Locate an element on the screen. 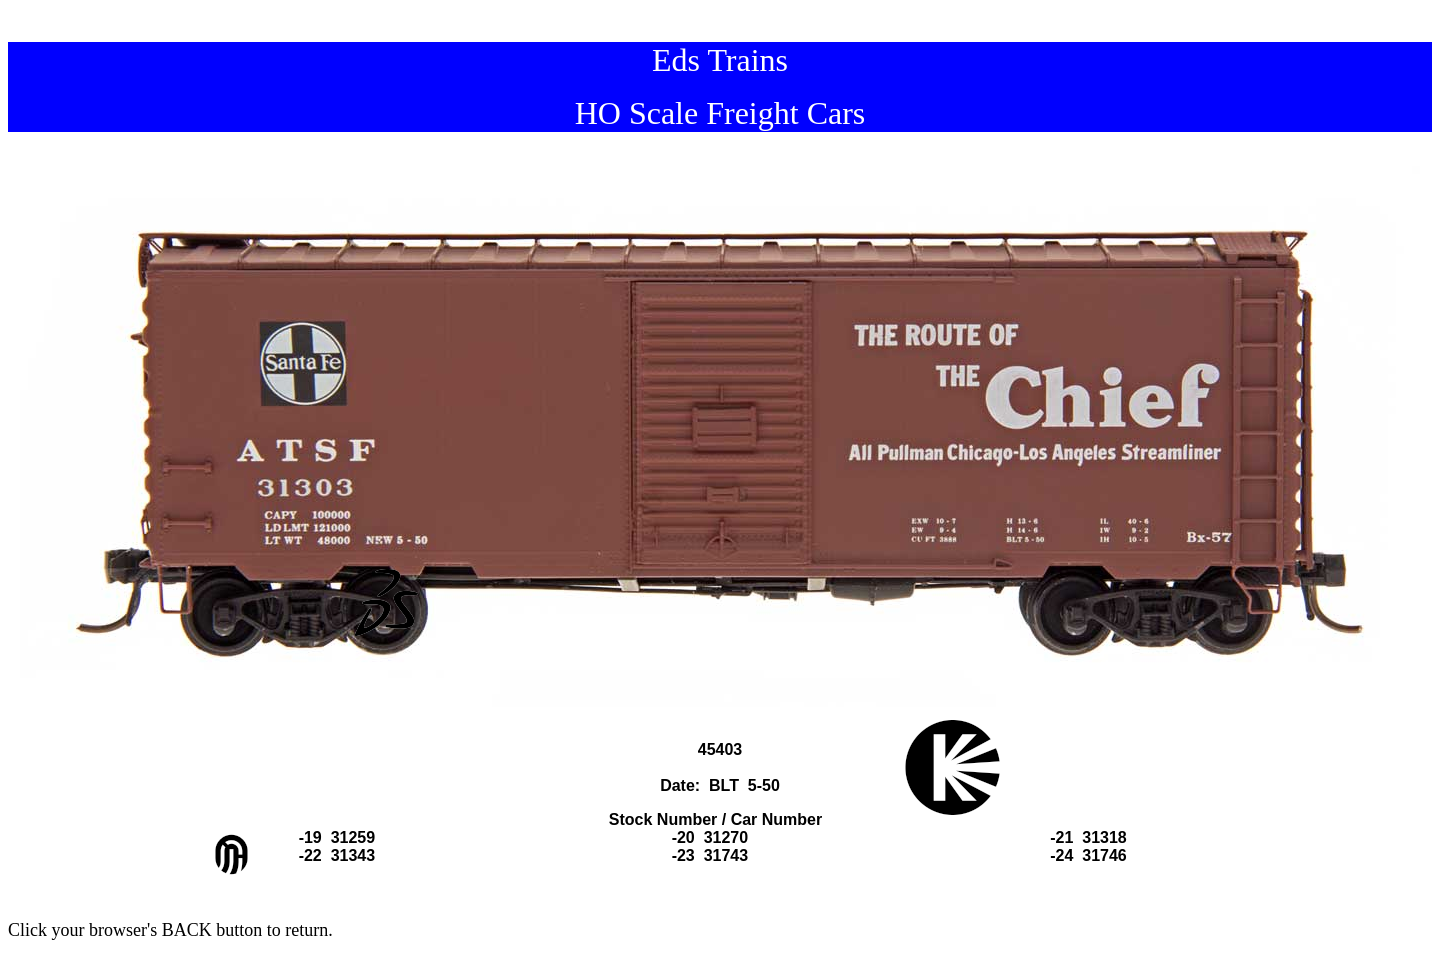 The width and height of the screenshot is (1440, 957). open the Kinopoisk app is located at coordinates (952, 767).